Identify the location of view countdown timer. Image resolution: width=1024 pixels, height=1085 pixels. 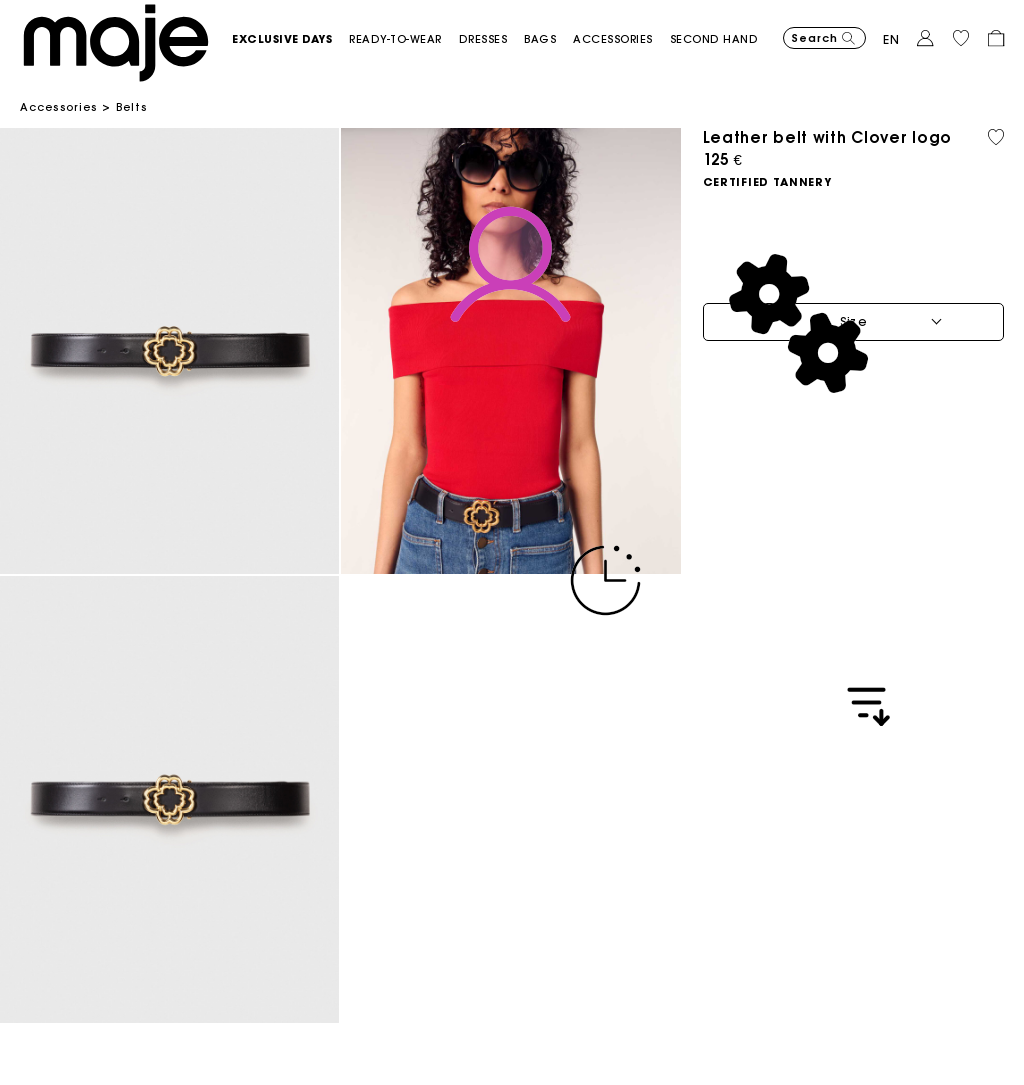
(605, 580).